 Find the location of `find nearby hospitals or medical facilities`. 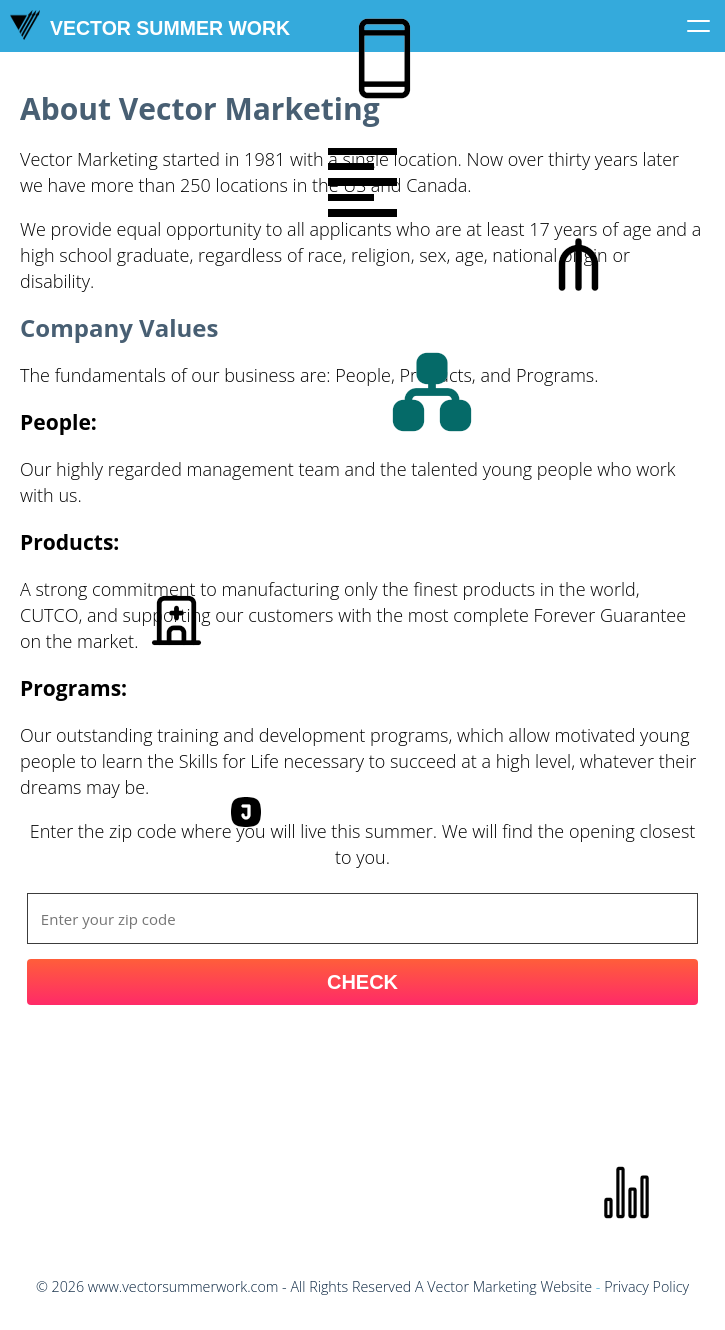

find nearby hospitals or medical facilities is located at coordinates (176, 620).